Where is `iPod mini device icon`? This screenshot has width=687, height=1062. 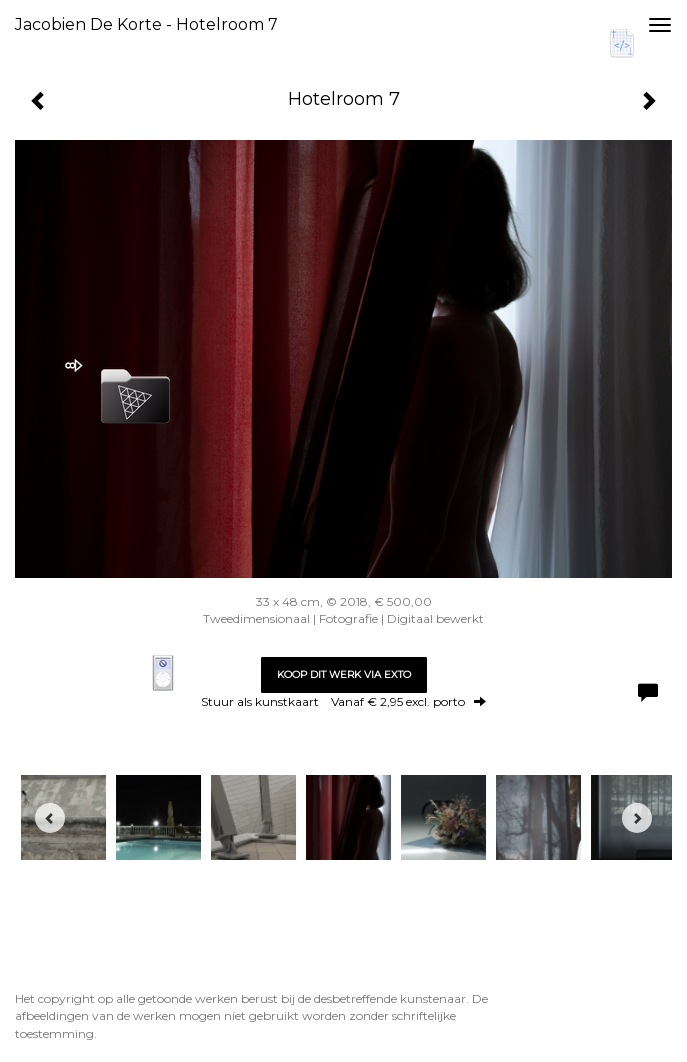
iPod mini device icon is located at coordinates (163, 673).